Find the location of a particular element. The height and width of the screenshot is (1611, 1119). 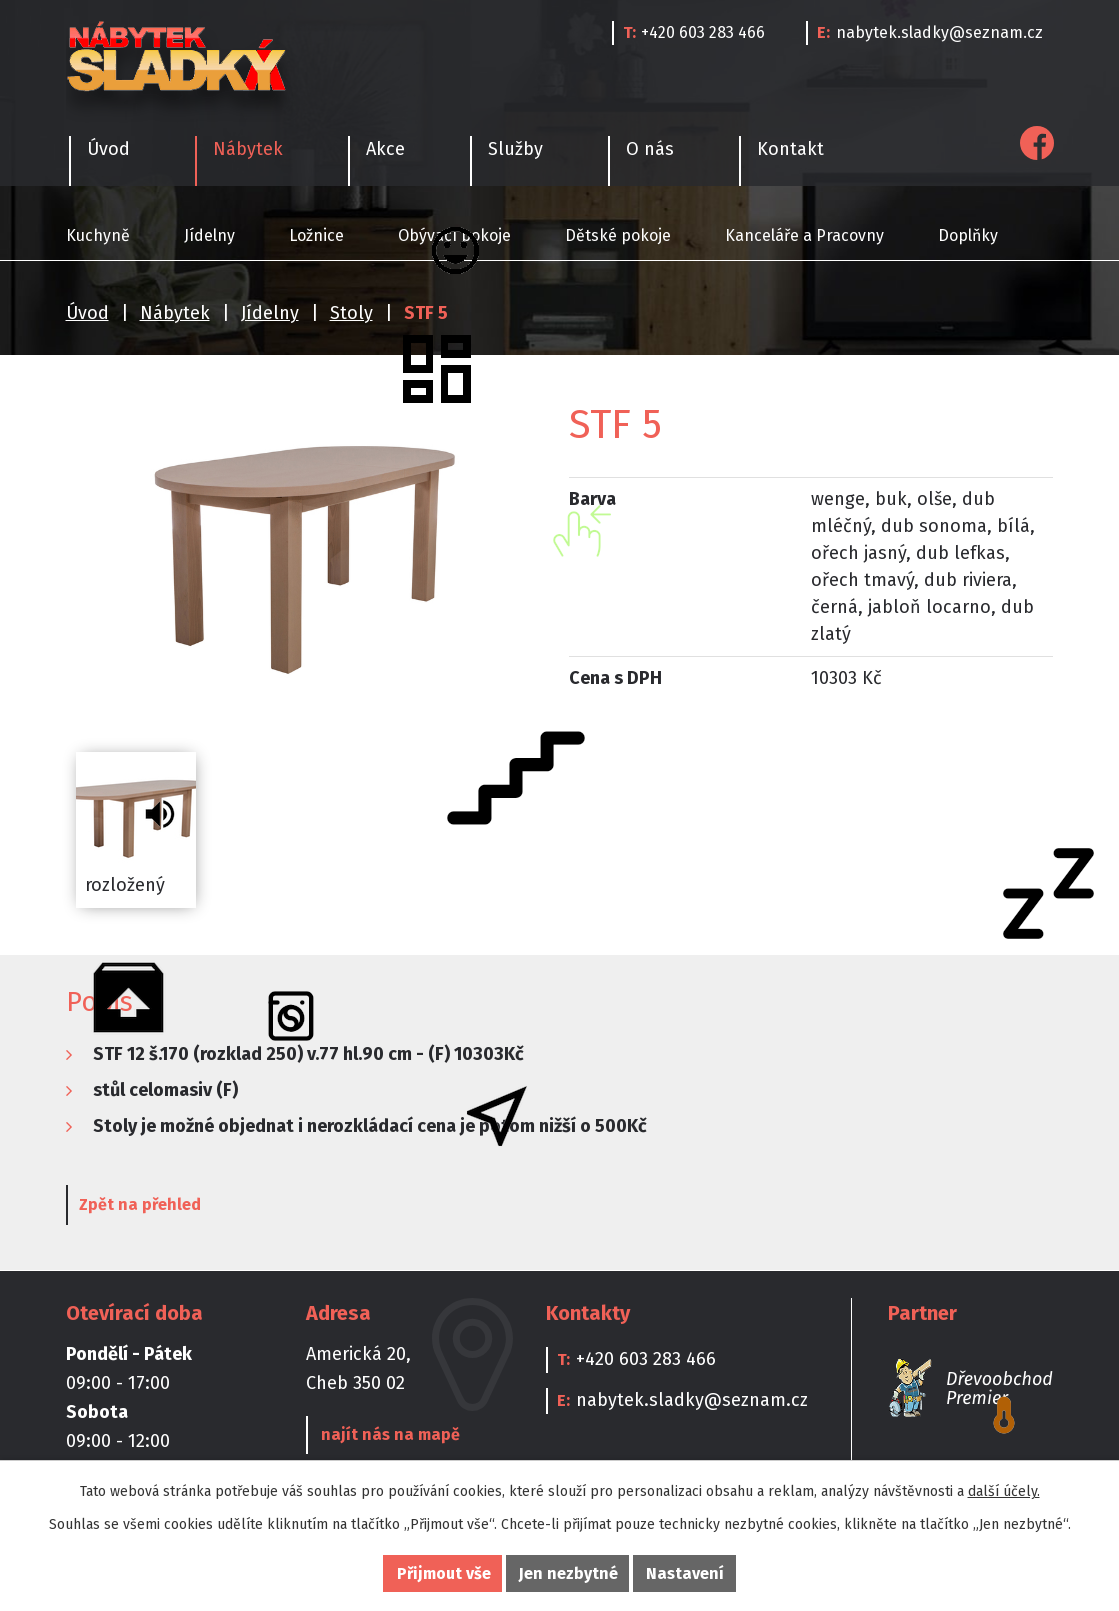

increase or unmute audio volume is located at coordinates (160, 814).